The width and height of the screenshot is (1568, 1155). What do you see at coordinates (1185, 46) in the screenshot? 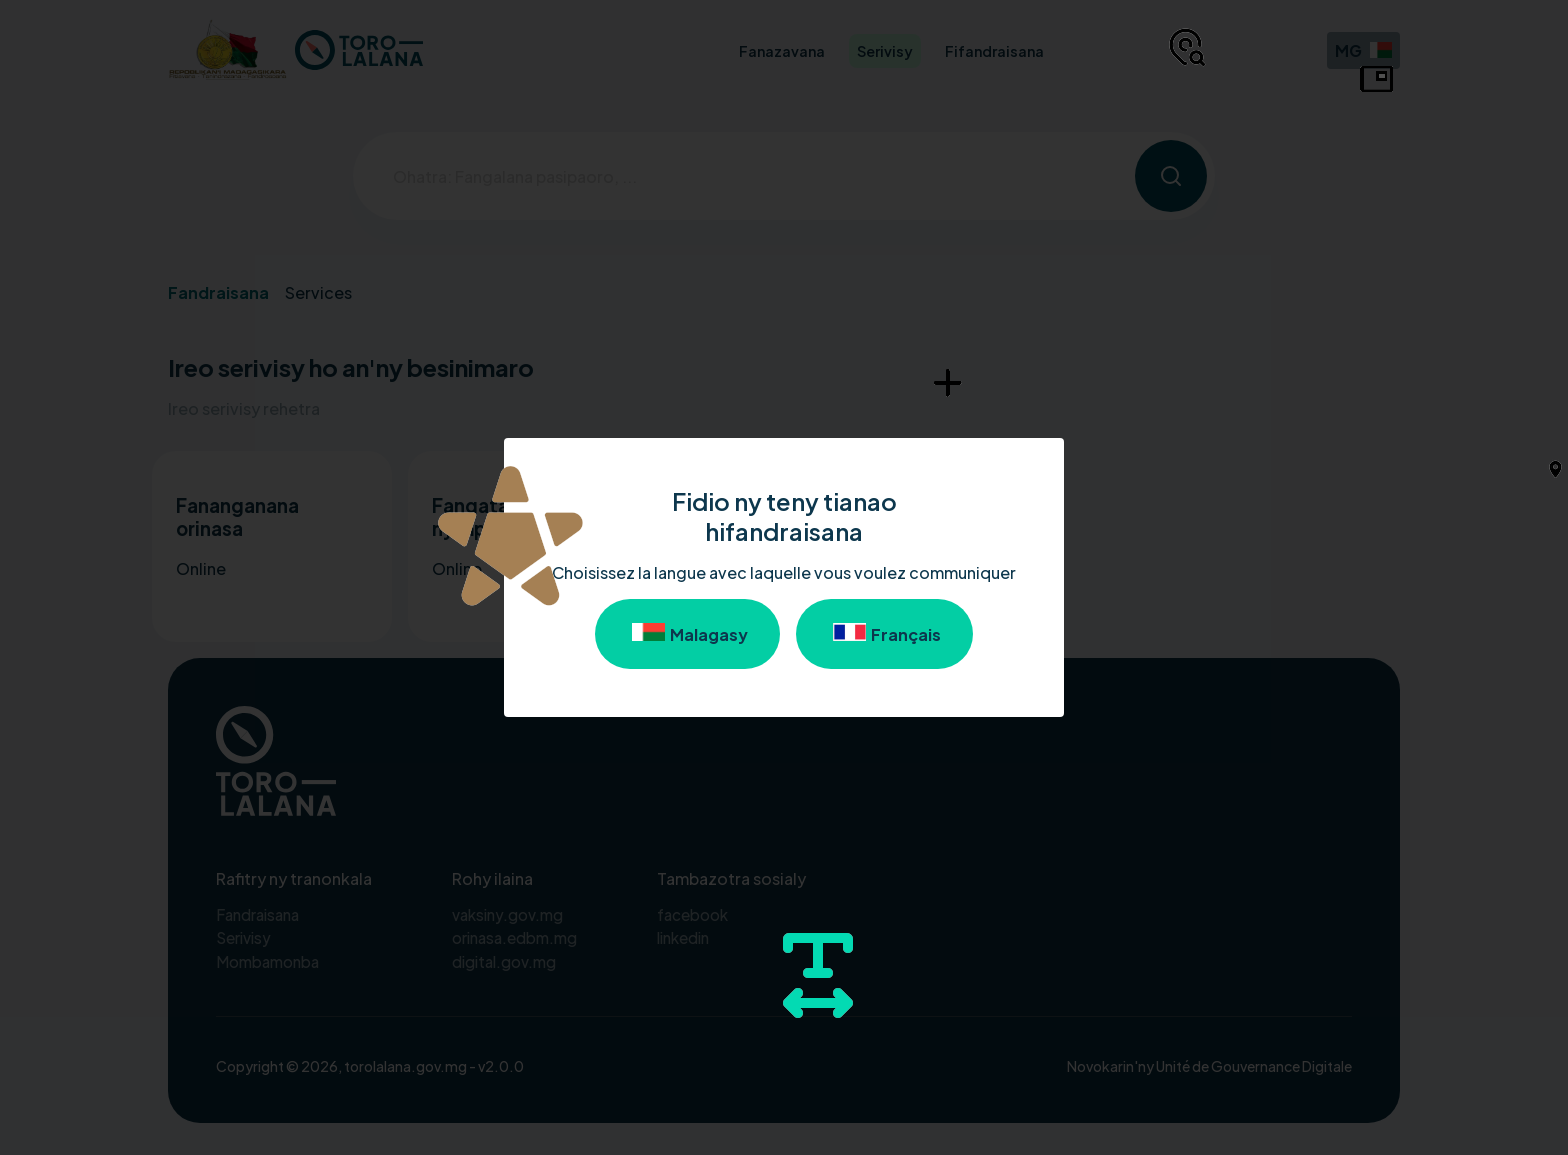
I see `search for a location on the map` at bounding box center [1185, 46].